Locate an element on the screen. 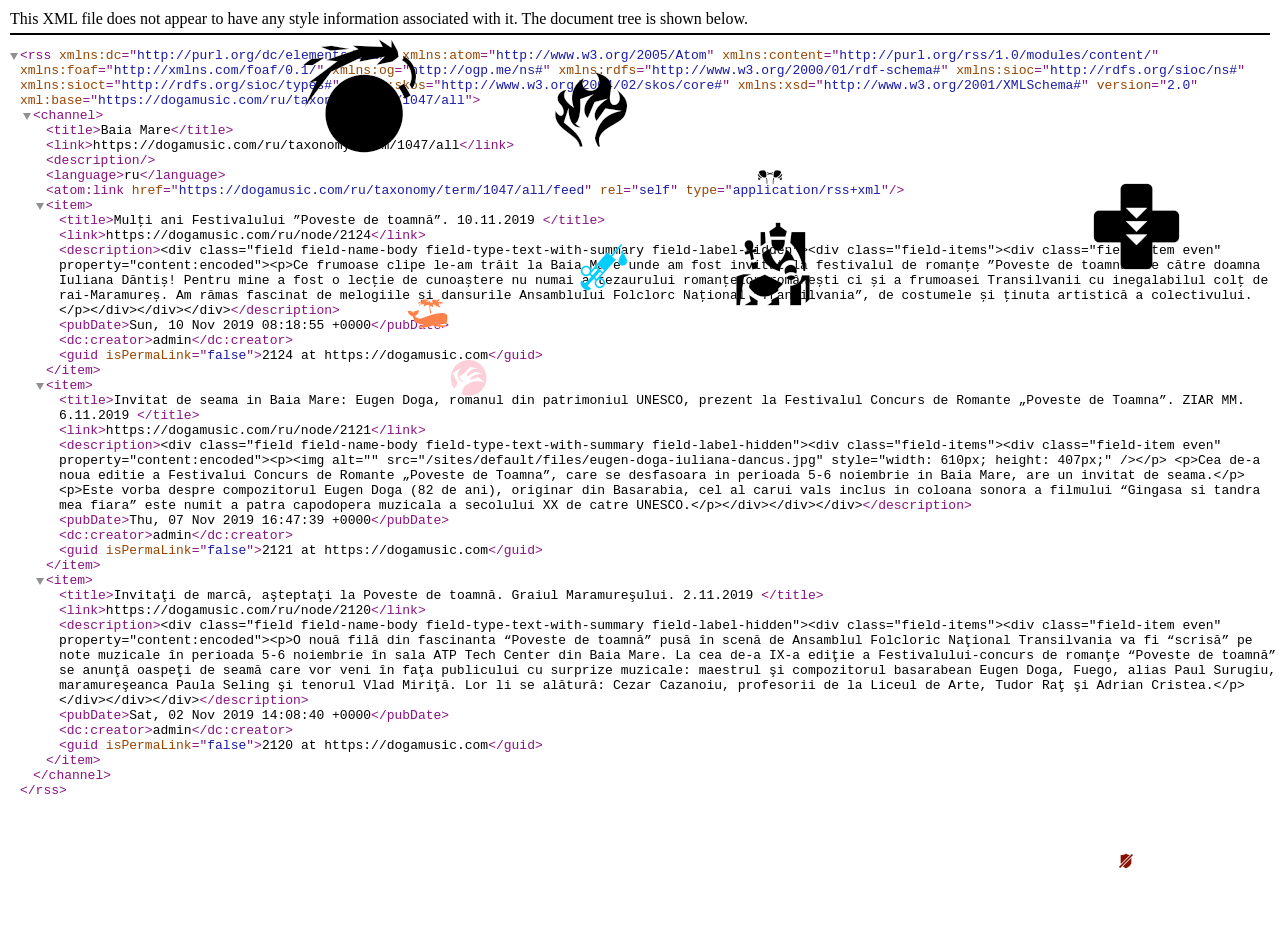  ocean wildlife or marine life category is located at coordinates (427, 313).